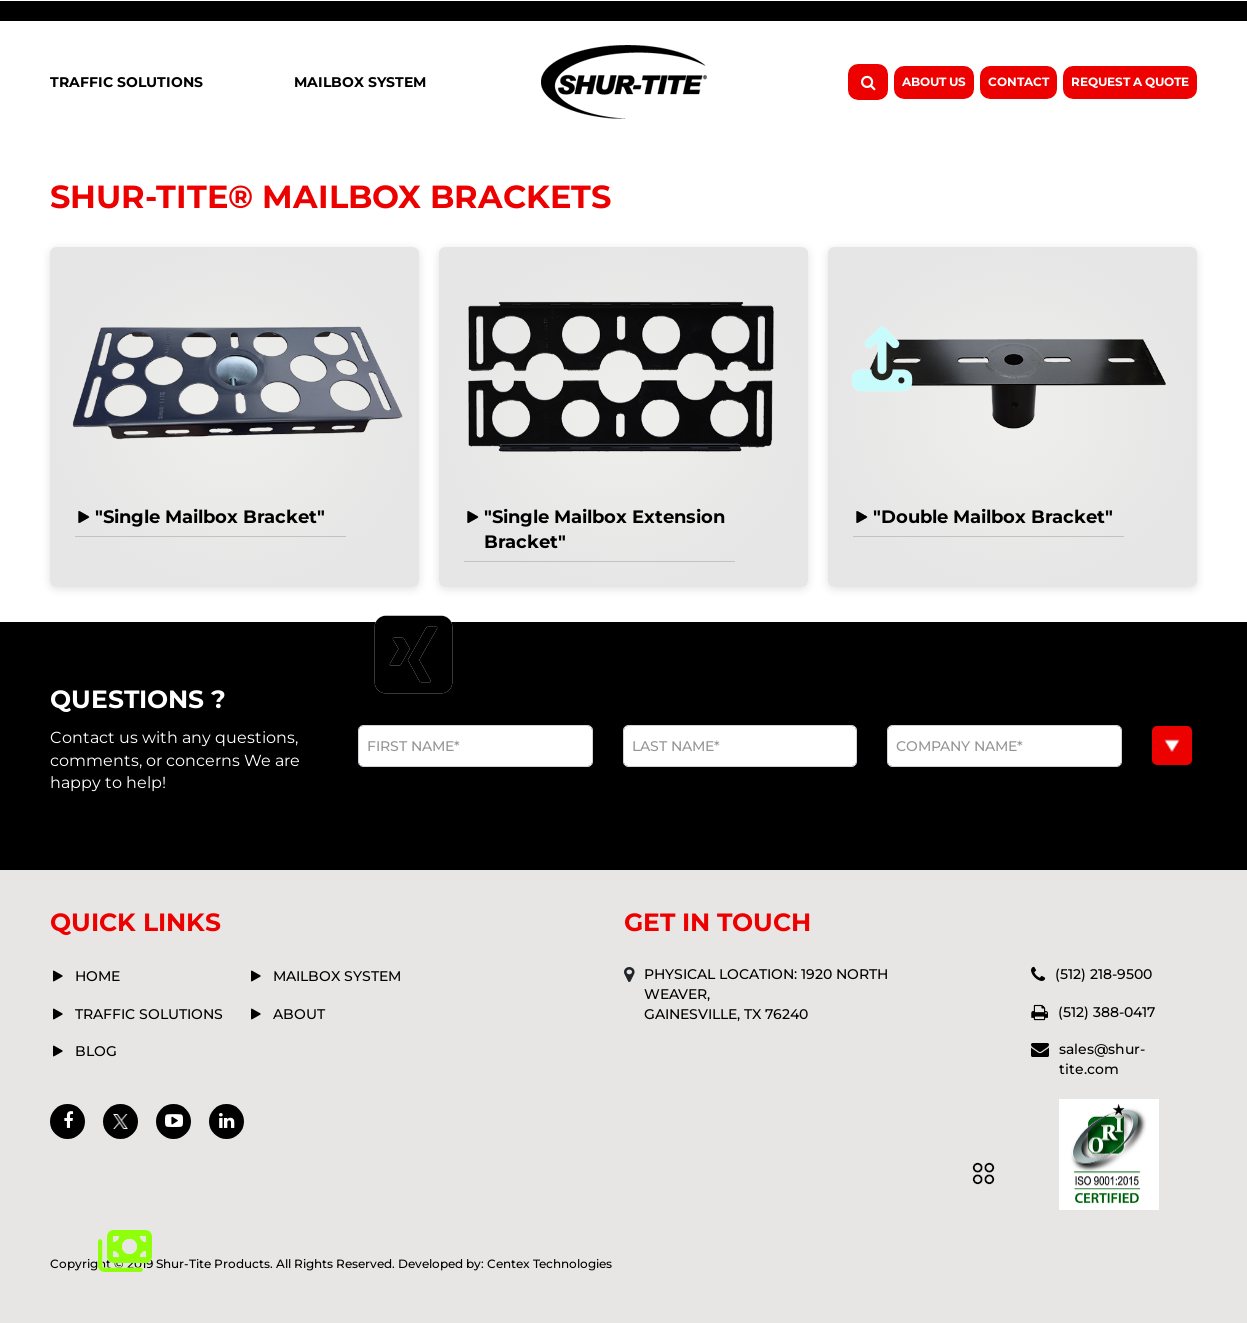 The height and width of the screenshot is (1323, 1247). What do you see at coordinates (125, 1251) in the screenshot?
I see `view payment or billing information` at bounding box center [125, 1251].